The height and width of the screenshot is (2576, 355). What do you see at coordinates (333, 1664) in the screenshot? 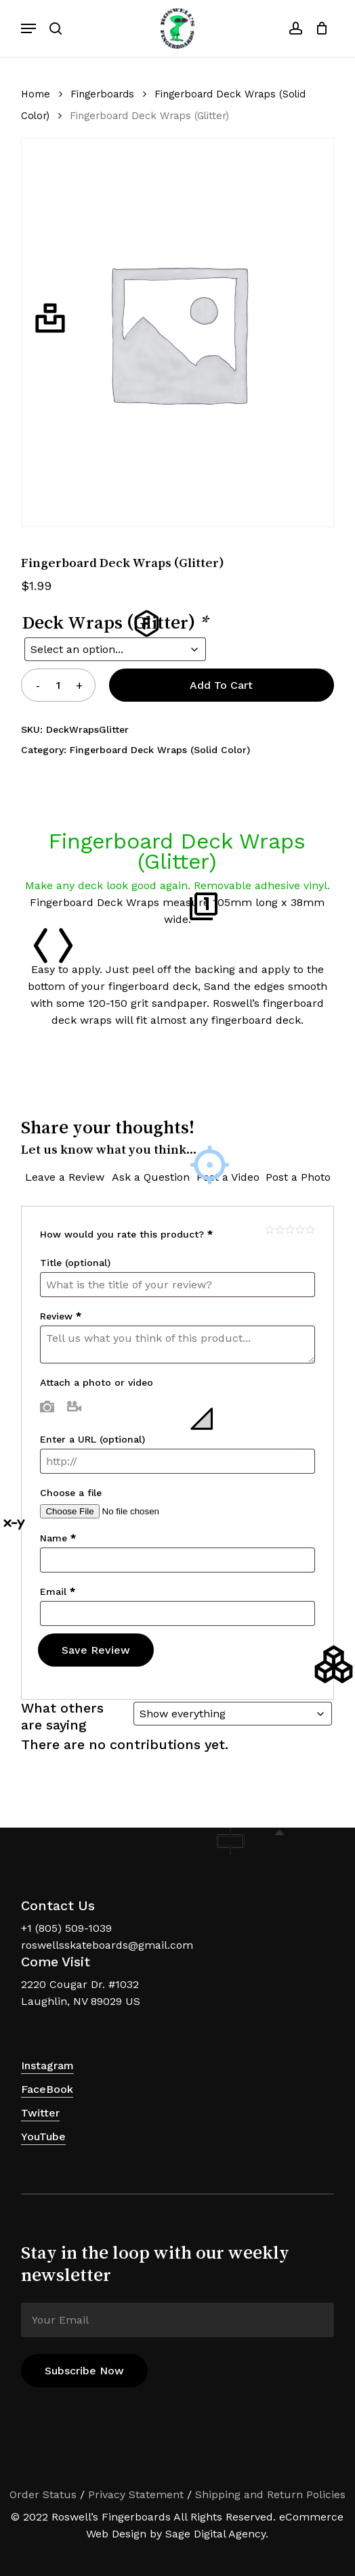
I see `view all packages or deliveries` at bounding box center [333, 1664].